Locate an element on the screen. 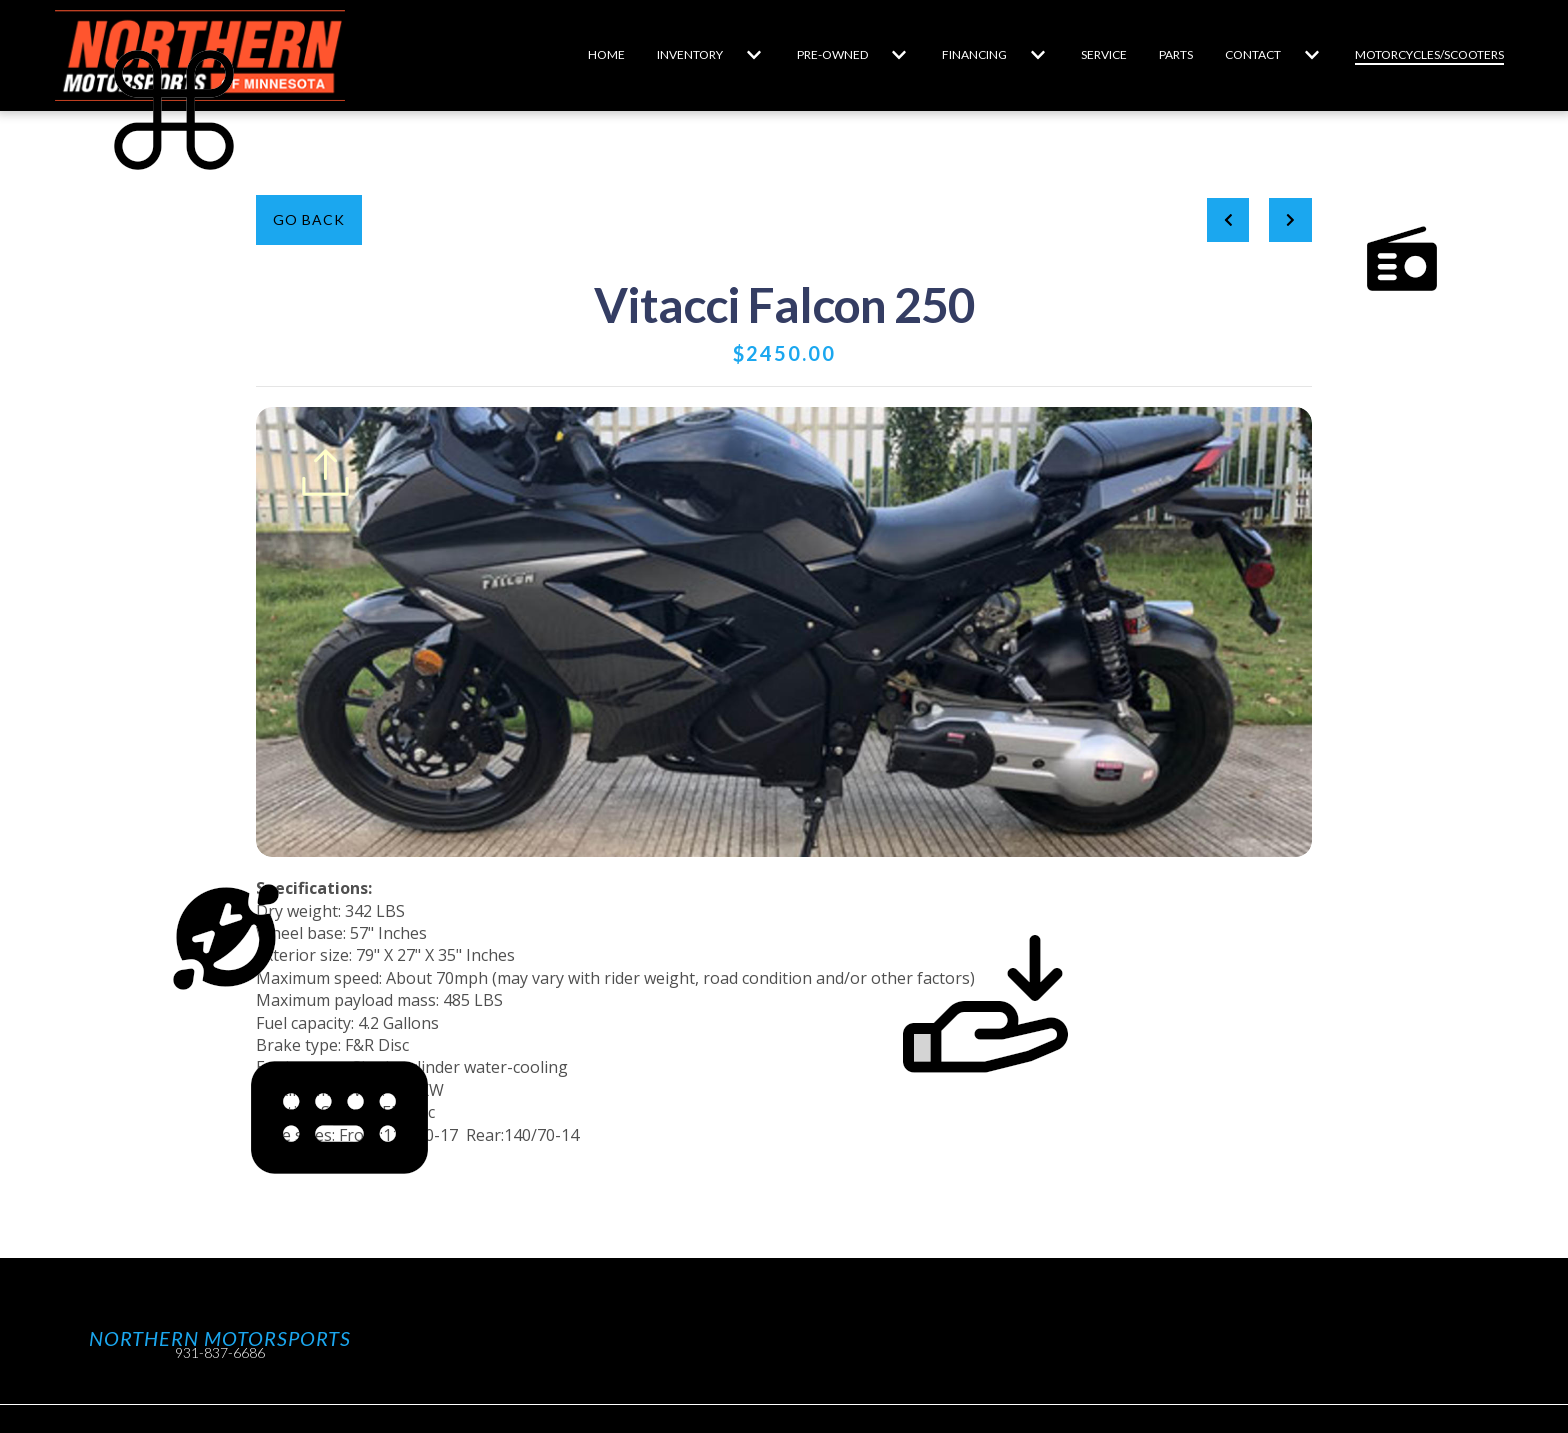 This screenshot has width=1568, height=1433. receive or accept an incoming item is located at coordinates (991, 1012).